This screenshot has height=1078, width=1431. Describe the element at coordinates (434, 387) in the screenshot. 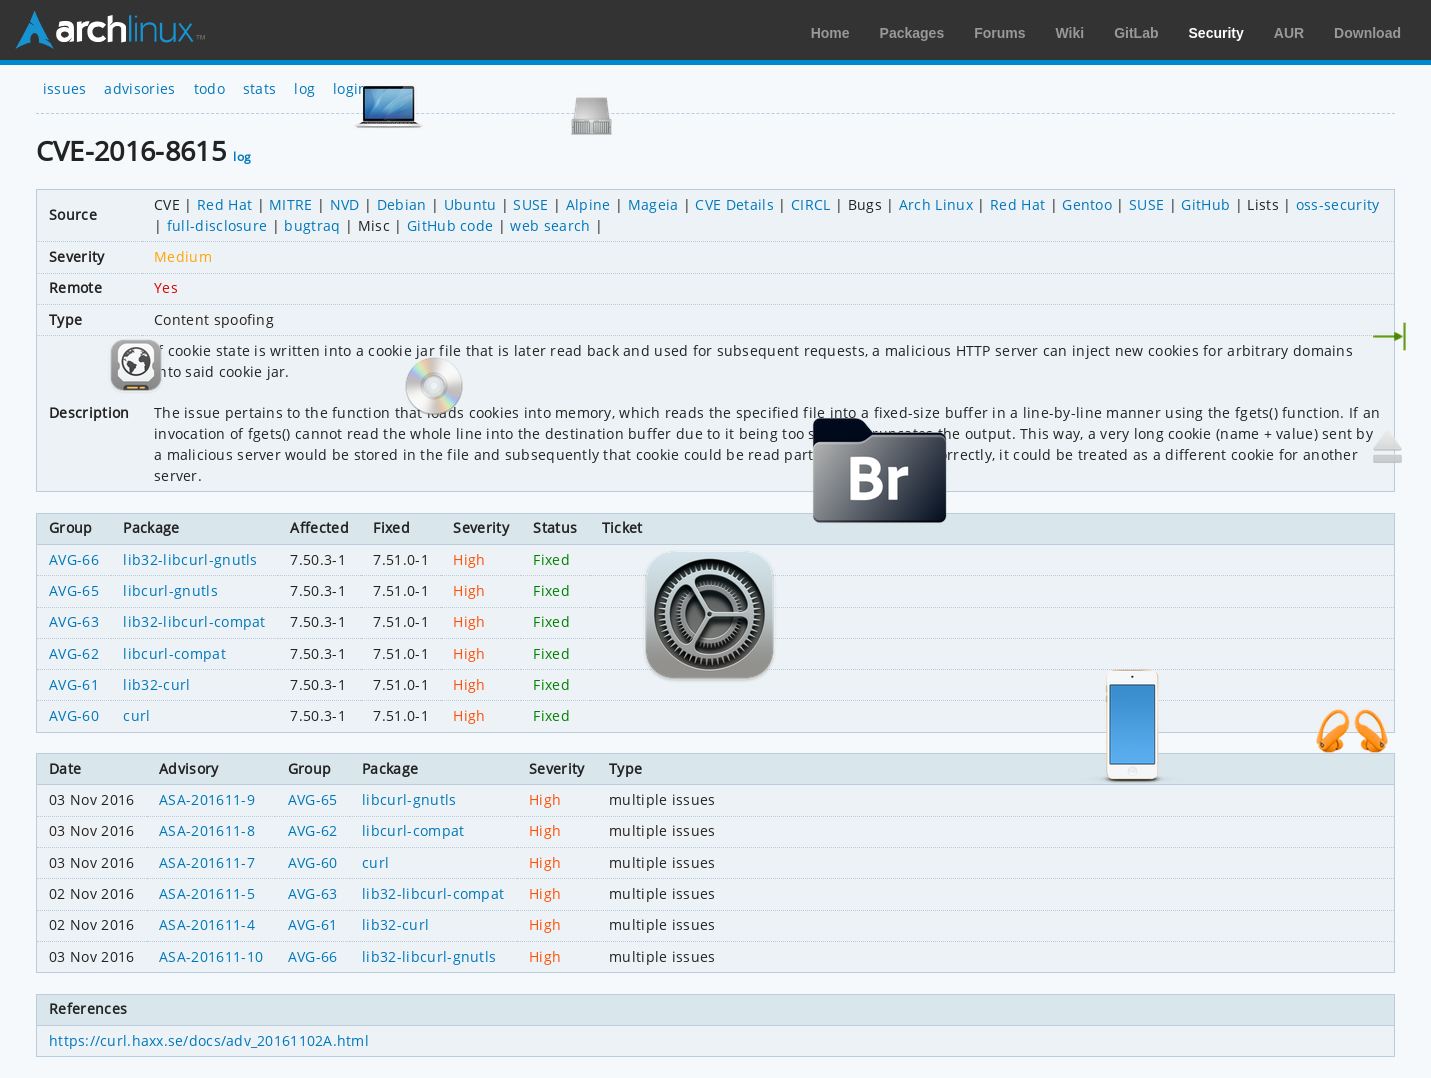

I see `access audio CD contents` at that location.